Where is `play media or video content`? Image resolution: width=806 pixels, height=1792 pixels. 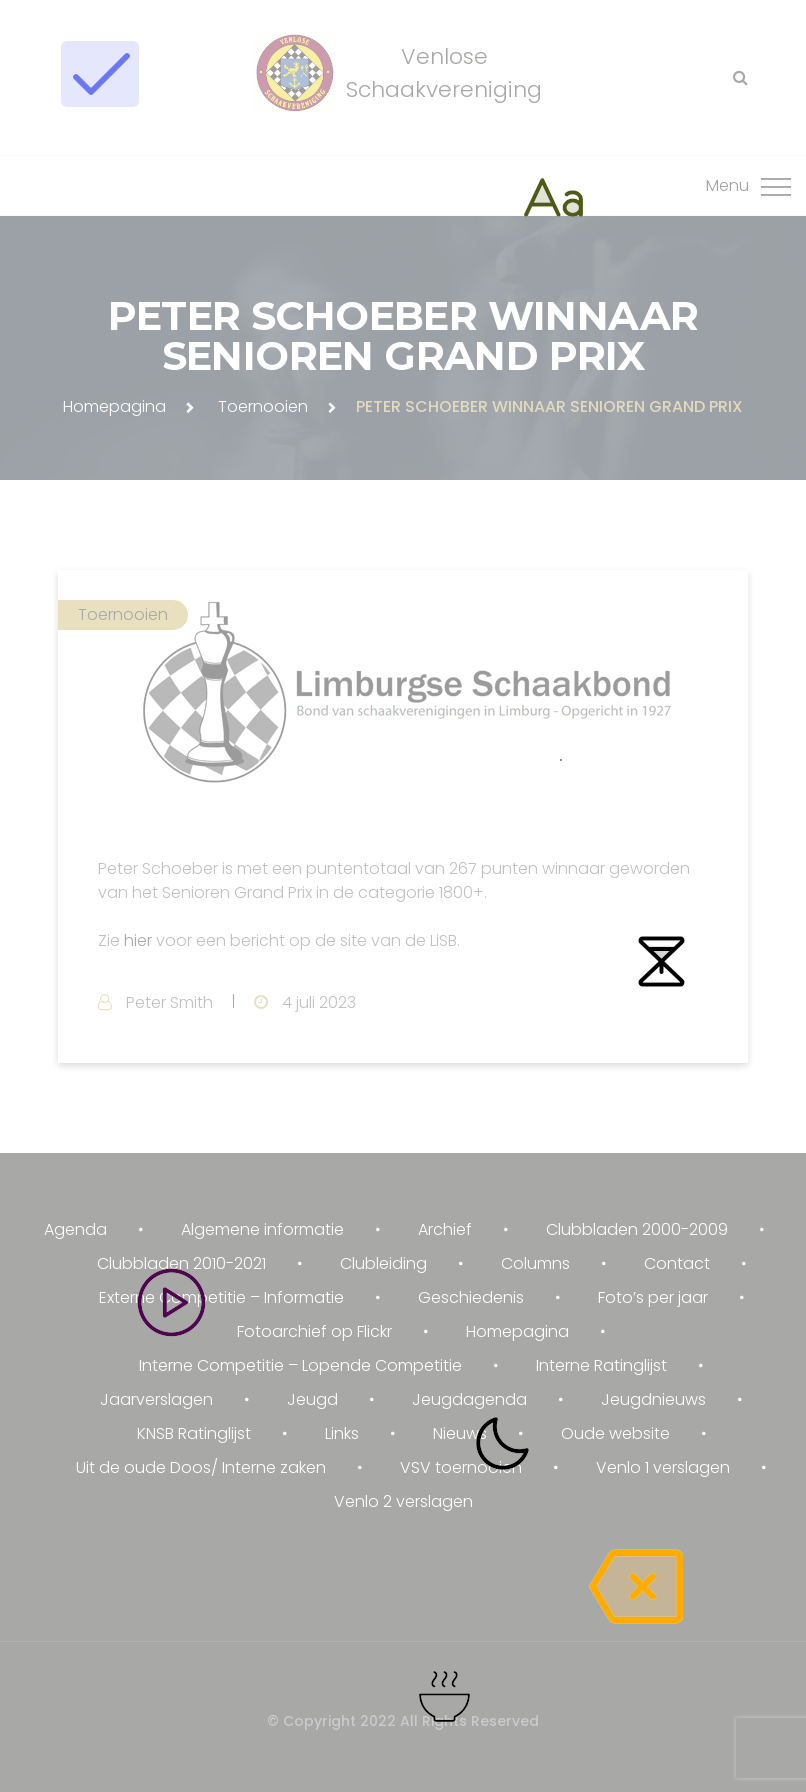
play media or video content is located at coordinates (171, 1302).